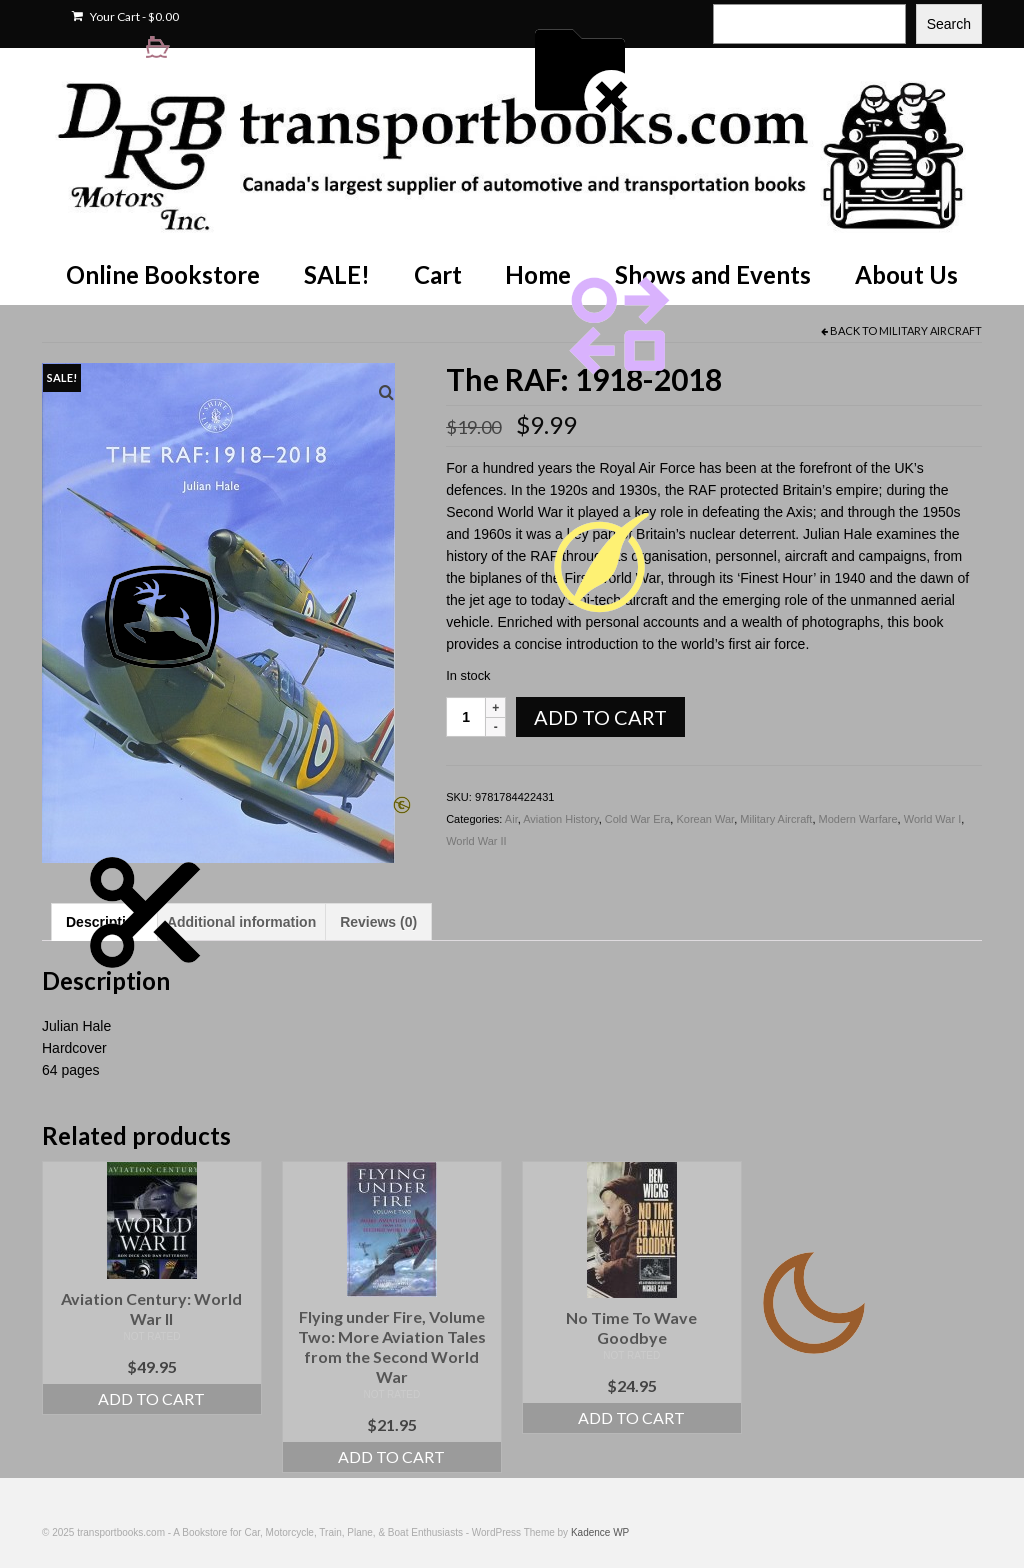 This screenshot has height=1568, width=1024. What do you see at coordinates (619, 325) in the screenshot?
I see `swap or exchange between two items` at bounding box center [619, 325].